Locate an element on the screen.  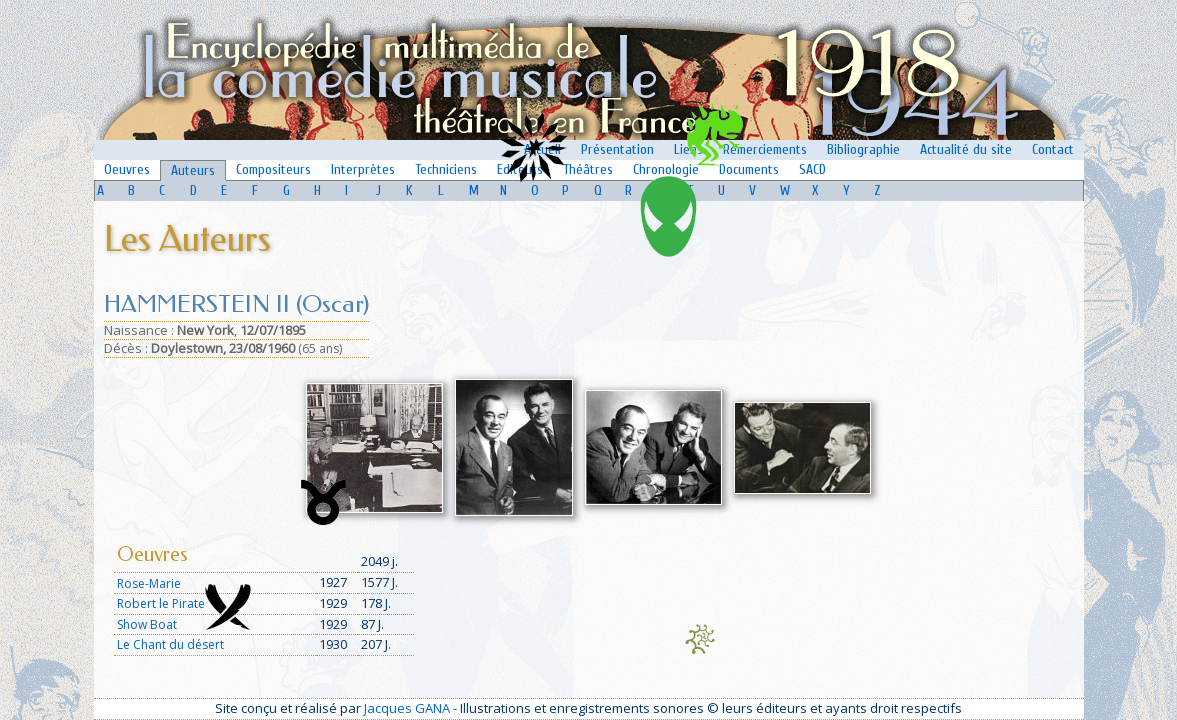
ivory tusks item or resource in a game is located at coordinates (228, 607).